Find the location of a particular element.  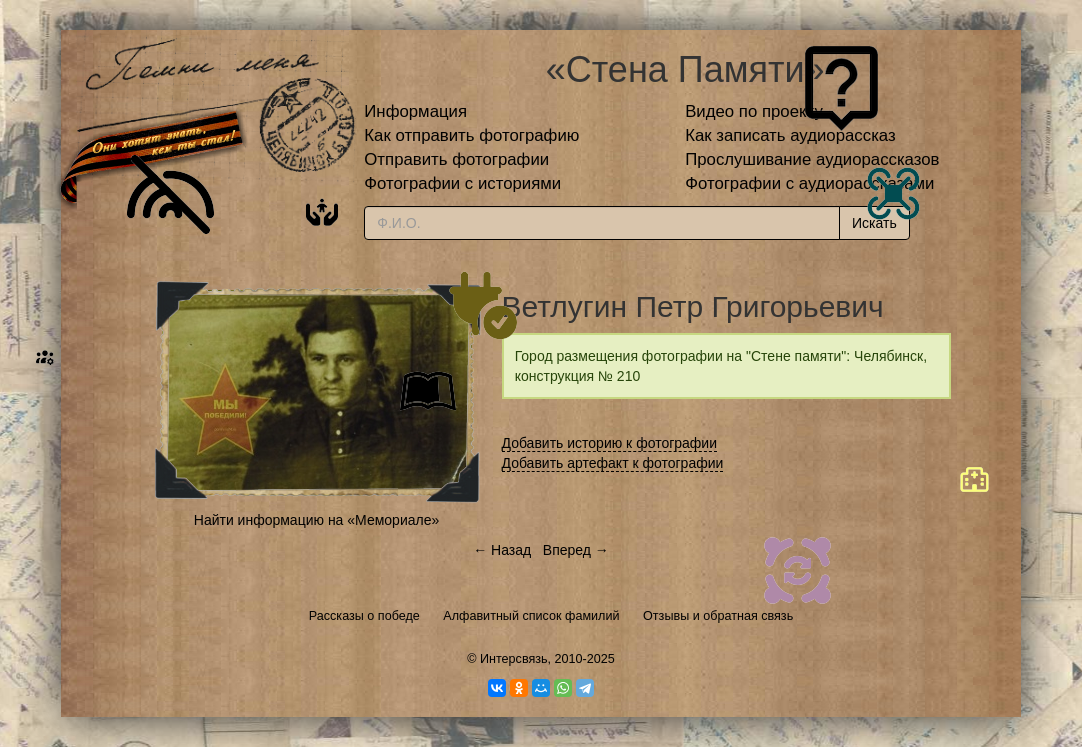

access drone controls is located at coordinates (893, 193).